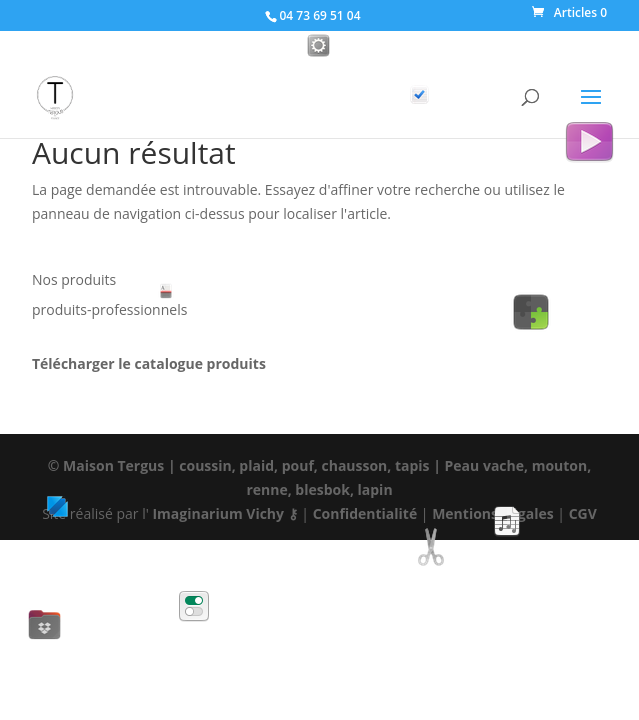 The height and width of the screenshot is (720, 639). I want to click on open document scanner app, so click(166, 291).